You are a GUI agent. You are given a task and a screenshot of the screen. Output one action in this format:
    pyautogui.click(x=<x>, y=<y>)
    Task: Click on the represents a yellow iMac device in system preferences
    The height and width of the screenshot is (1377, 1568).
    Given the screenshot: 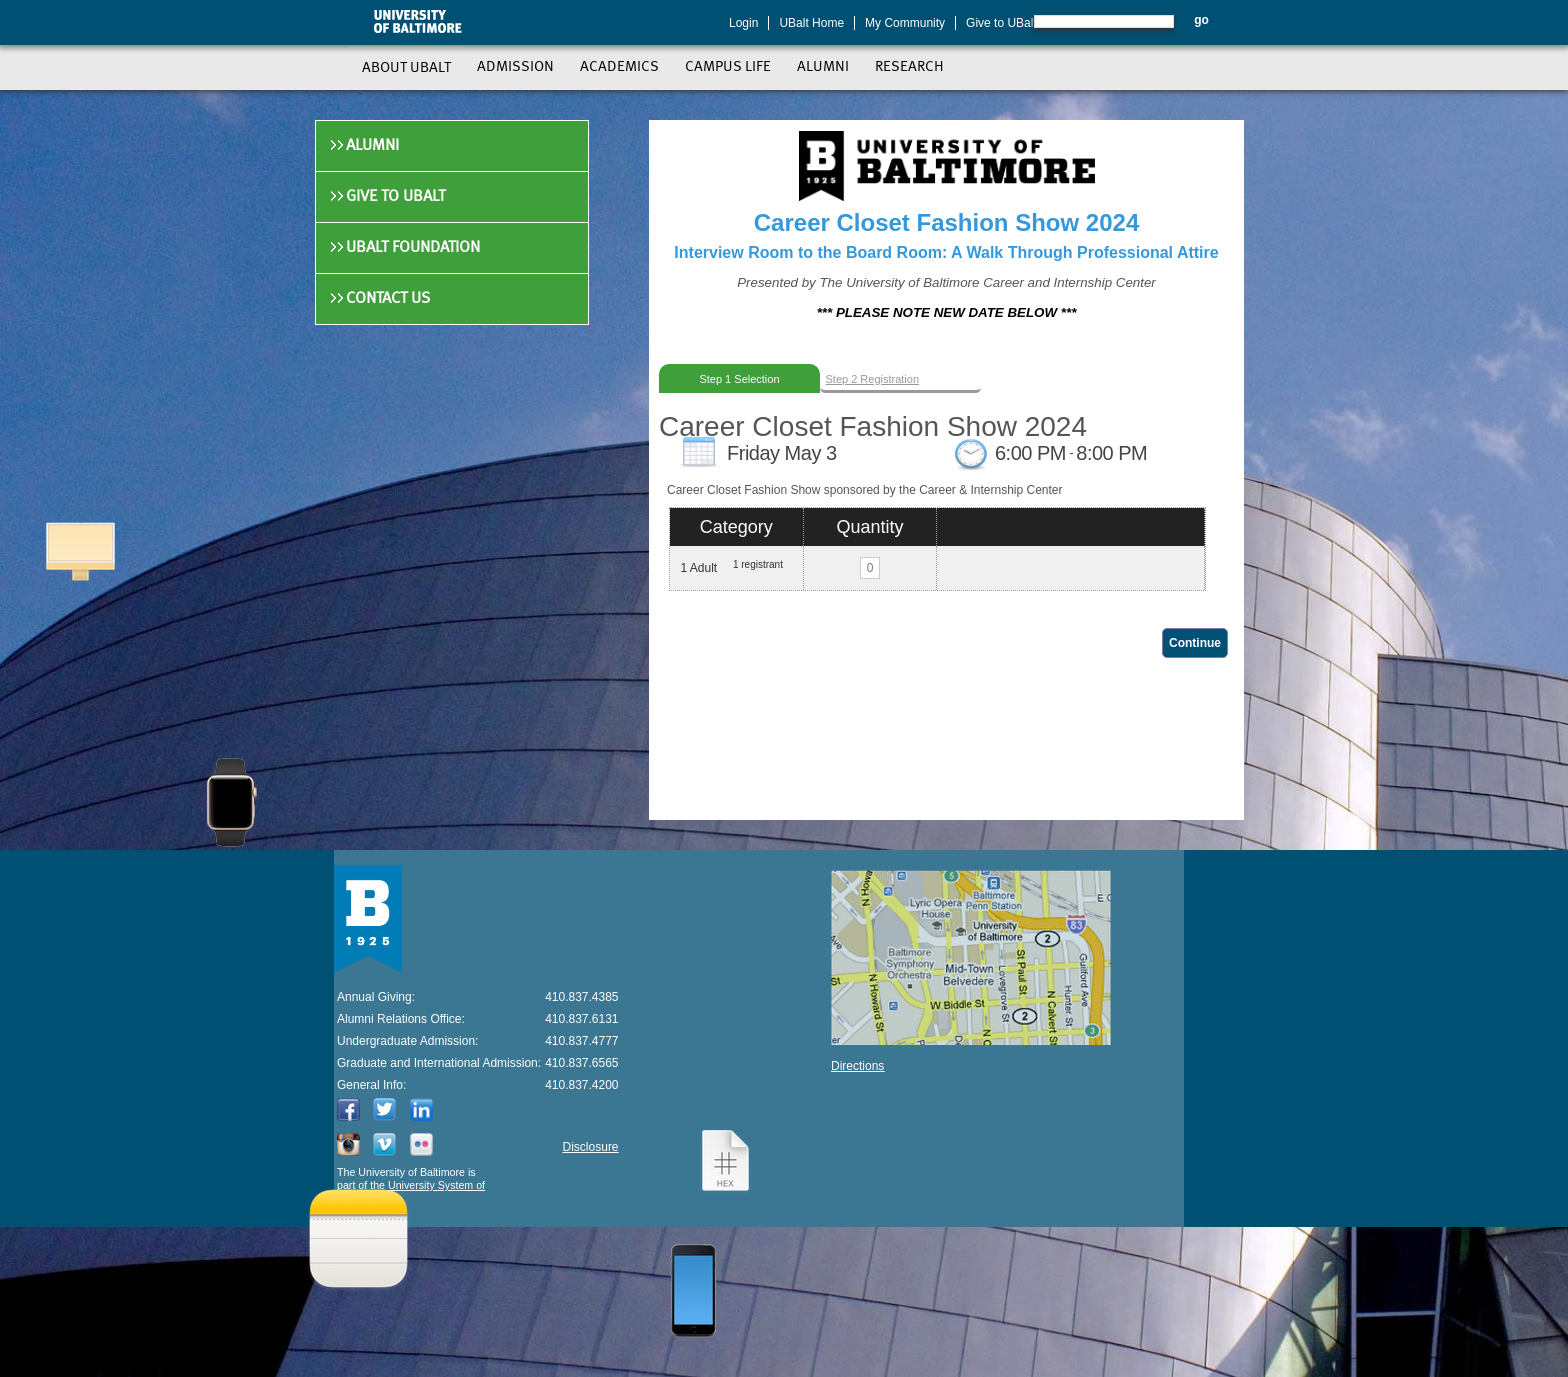 What is the action you would take?
    pyautogui.click(x=80, y=550)
    